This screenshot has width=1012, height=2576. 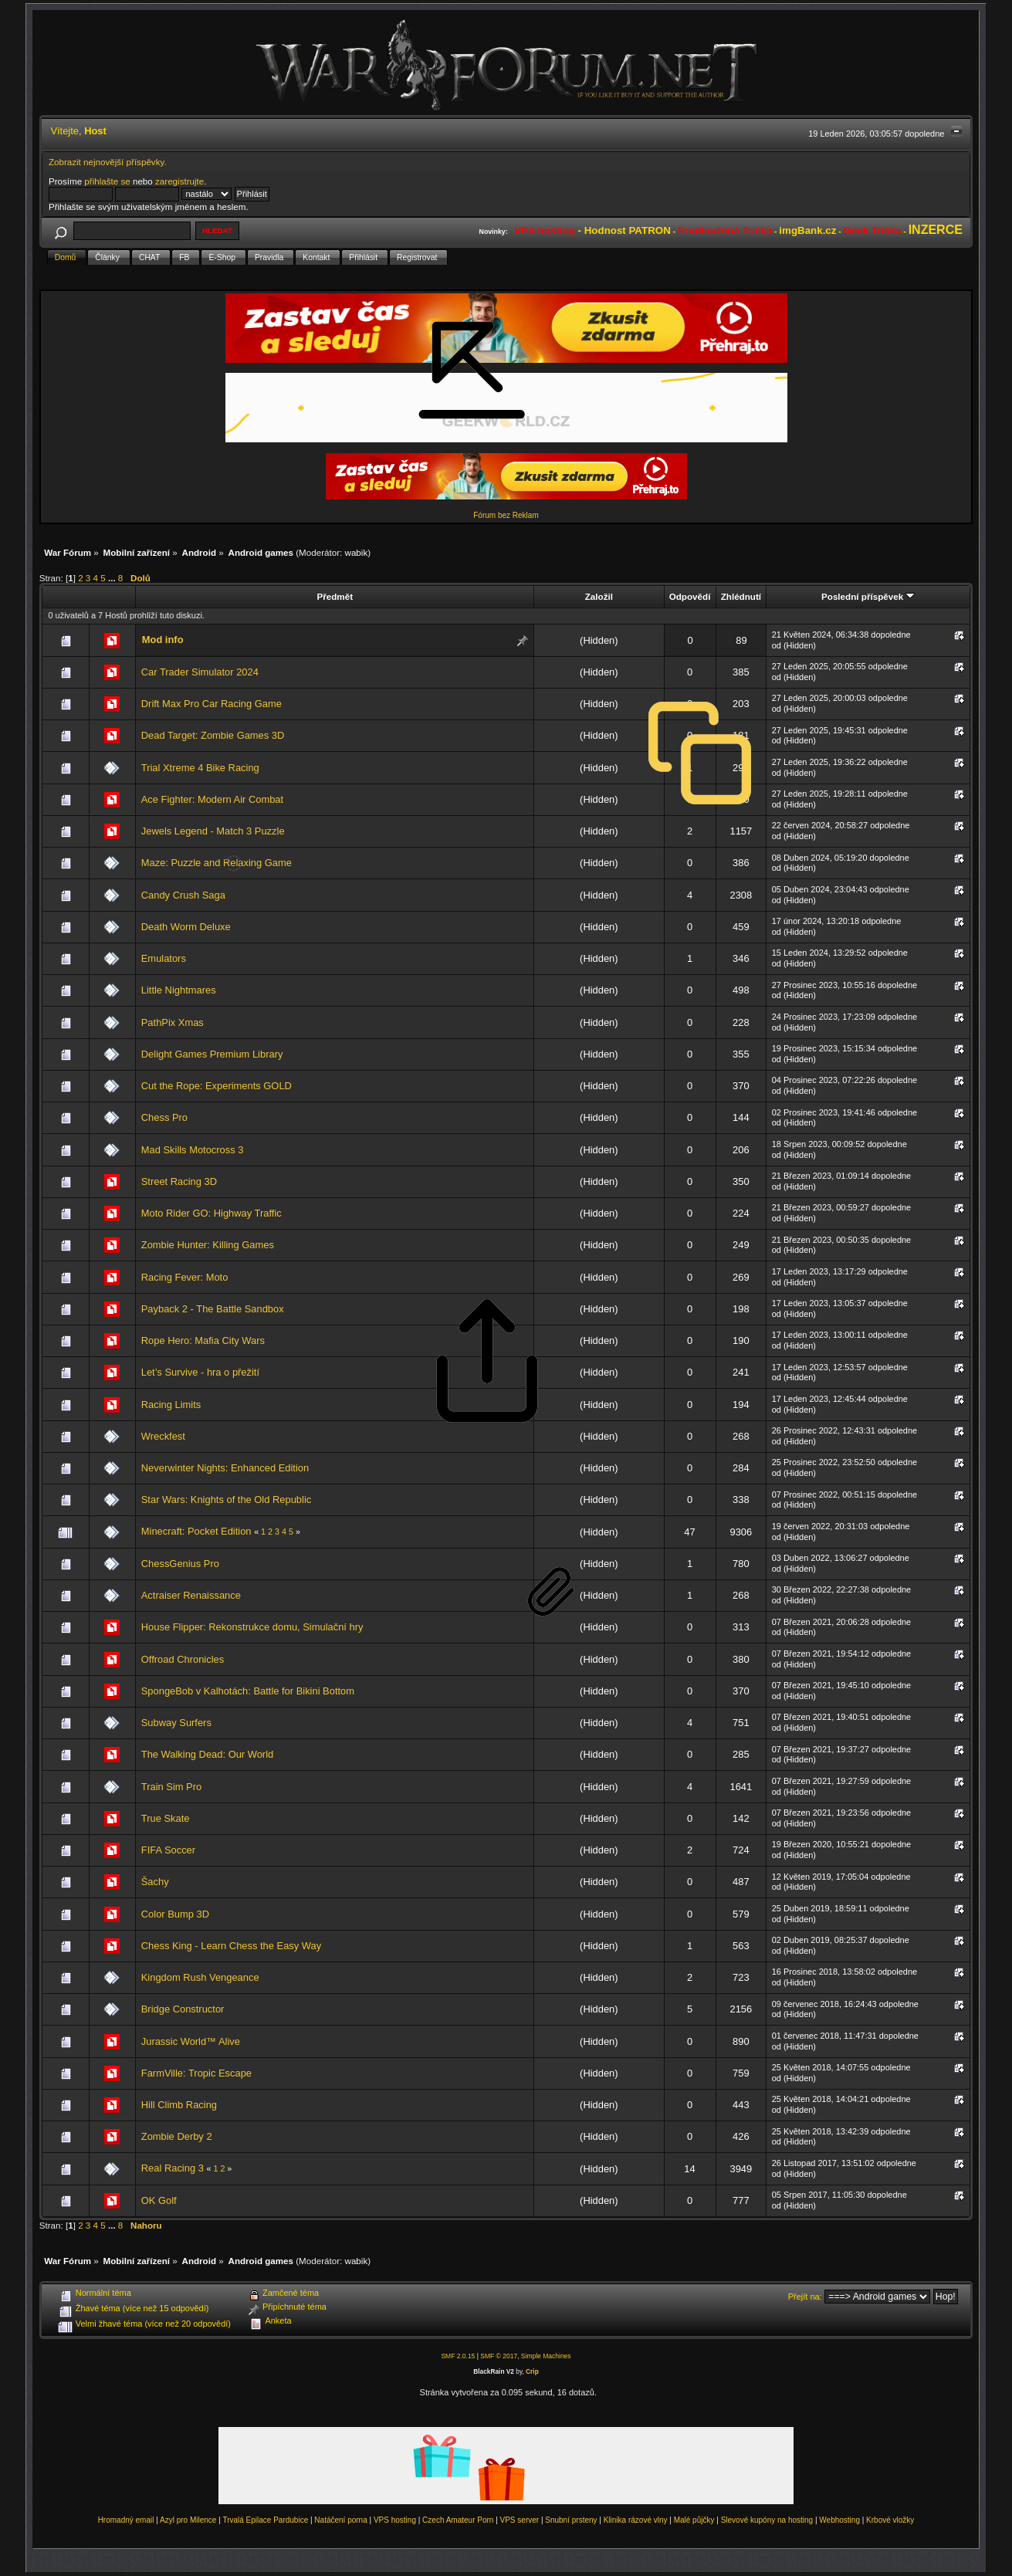 What do you see at coordinates (467, 370) in the screenshot?
I see `navigate to the top-left or beginning of content` at bounding box center [467, 370].